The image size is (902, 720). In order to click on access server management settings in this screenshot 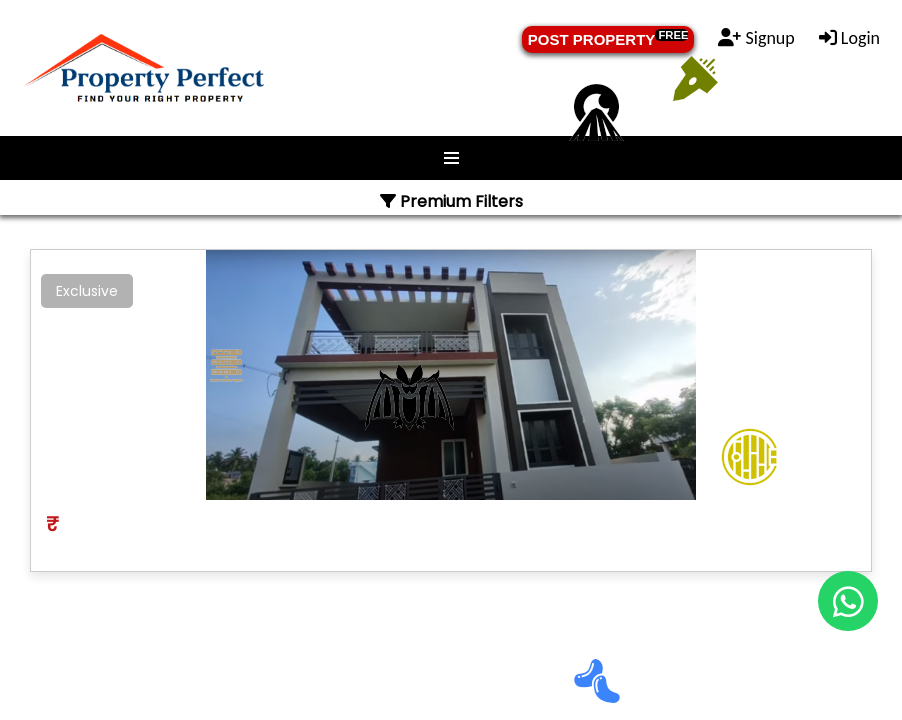, I will do `click(226, 365)`.